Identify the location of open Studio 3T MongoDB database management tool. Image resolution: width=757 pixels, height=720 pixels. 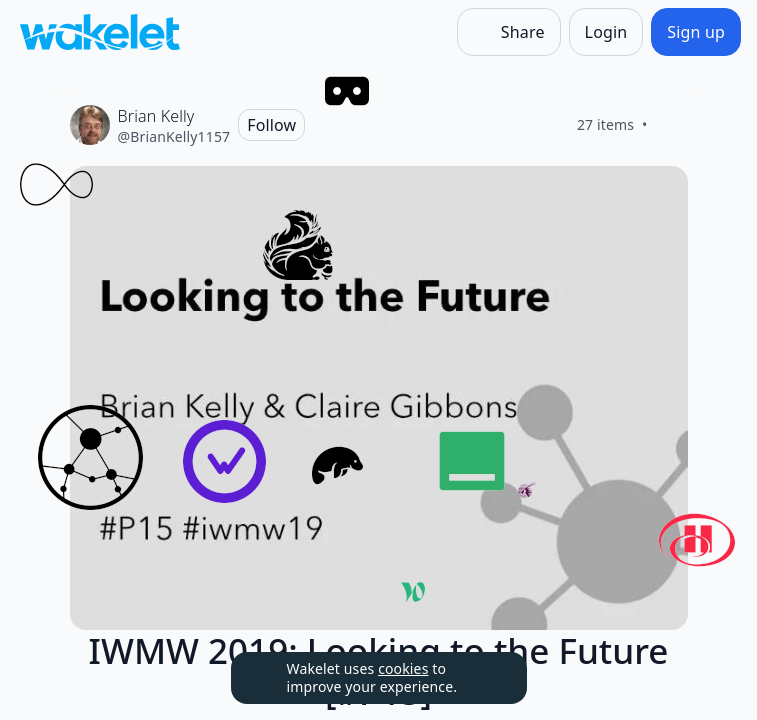
(337, 465).